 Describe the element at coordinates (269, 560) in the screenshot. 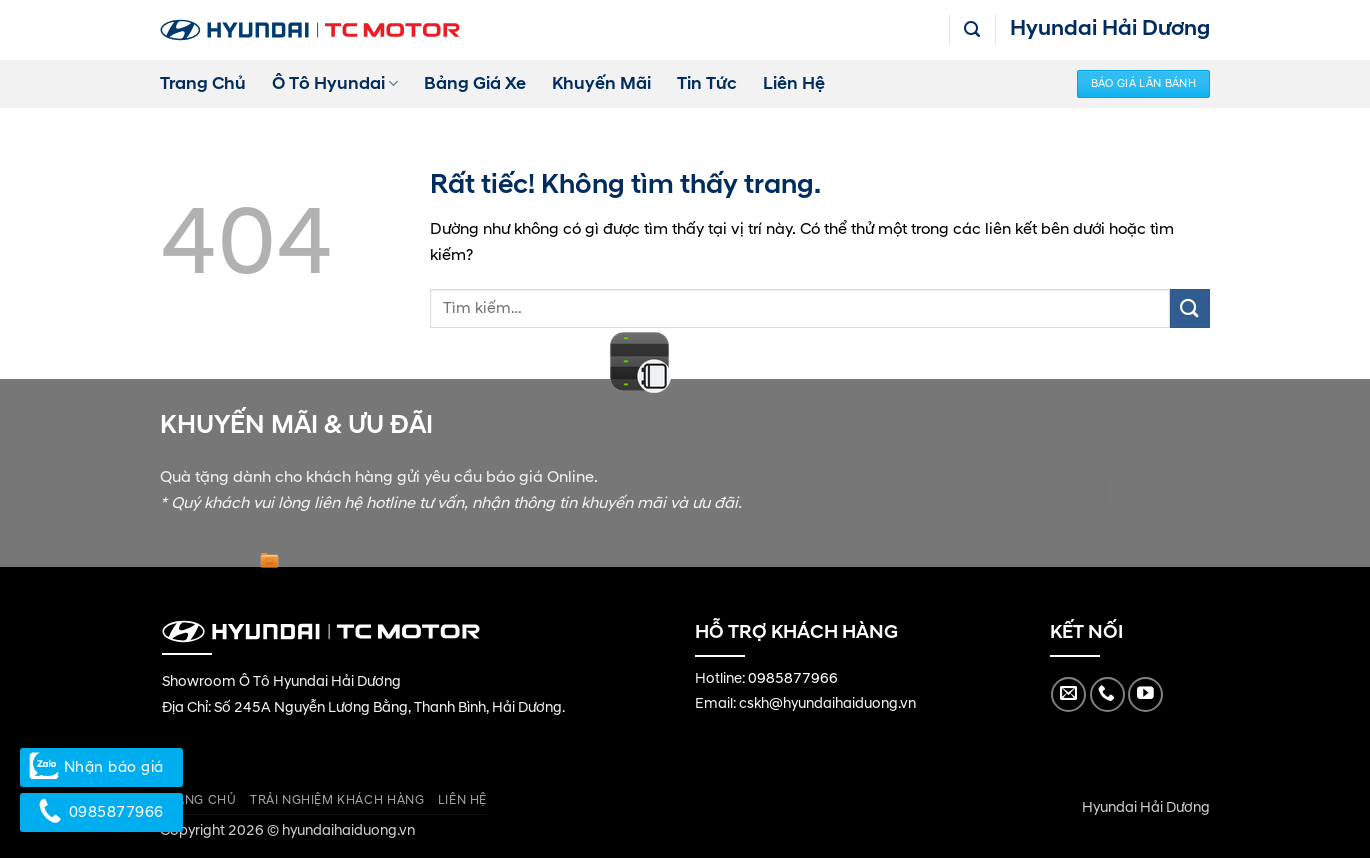

I see `open desktop folder` at that location.